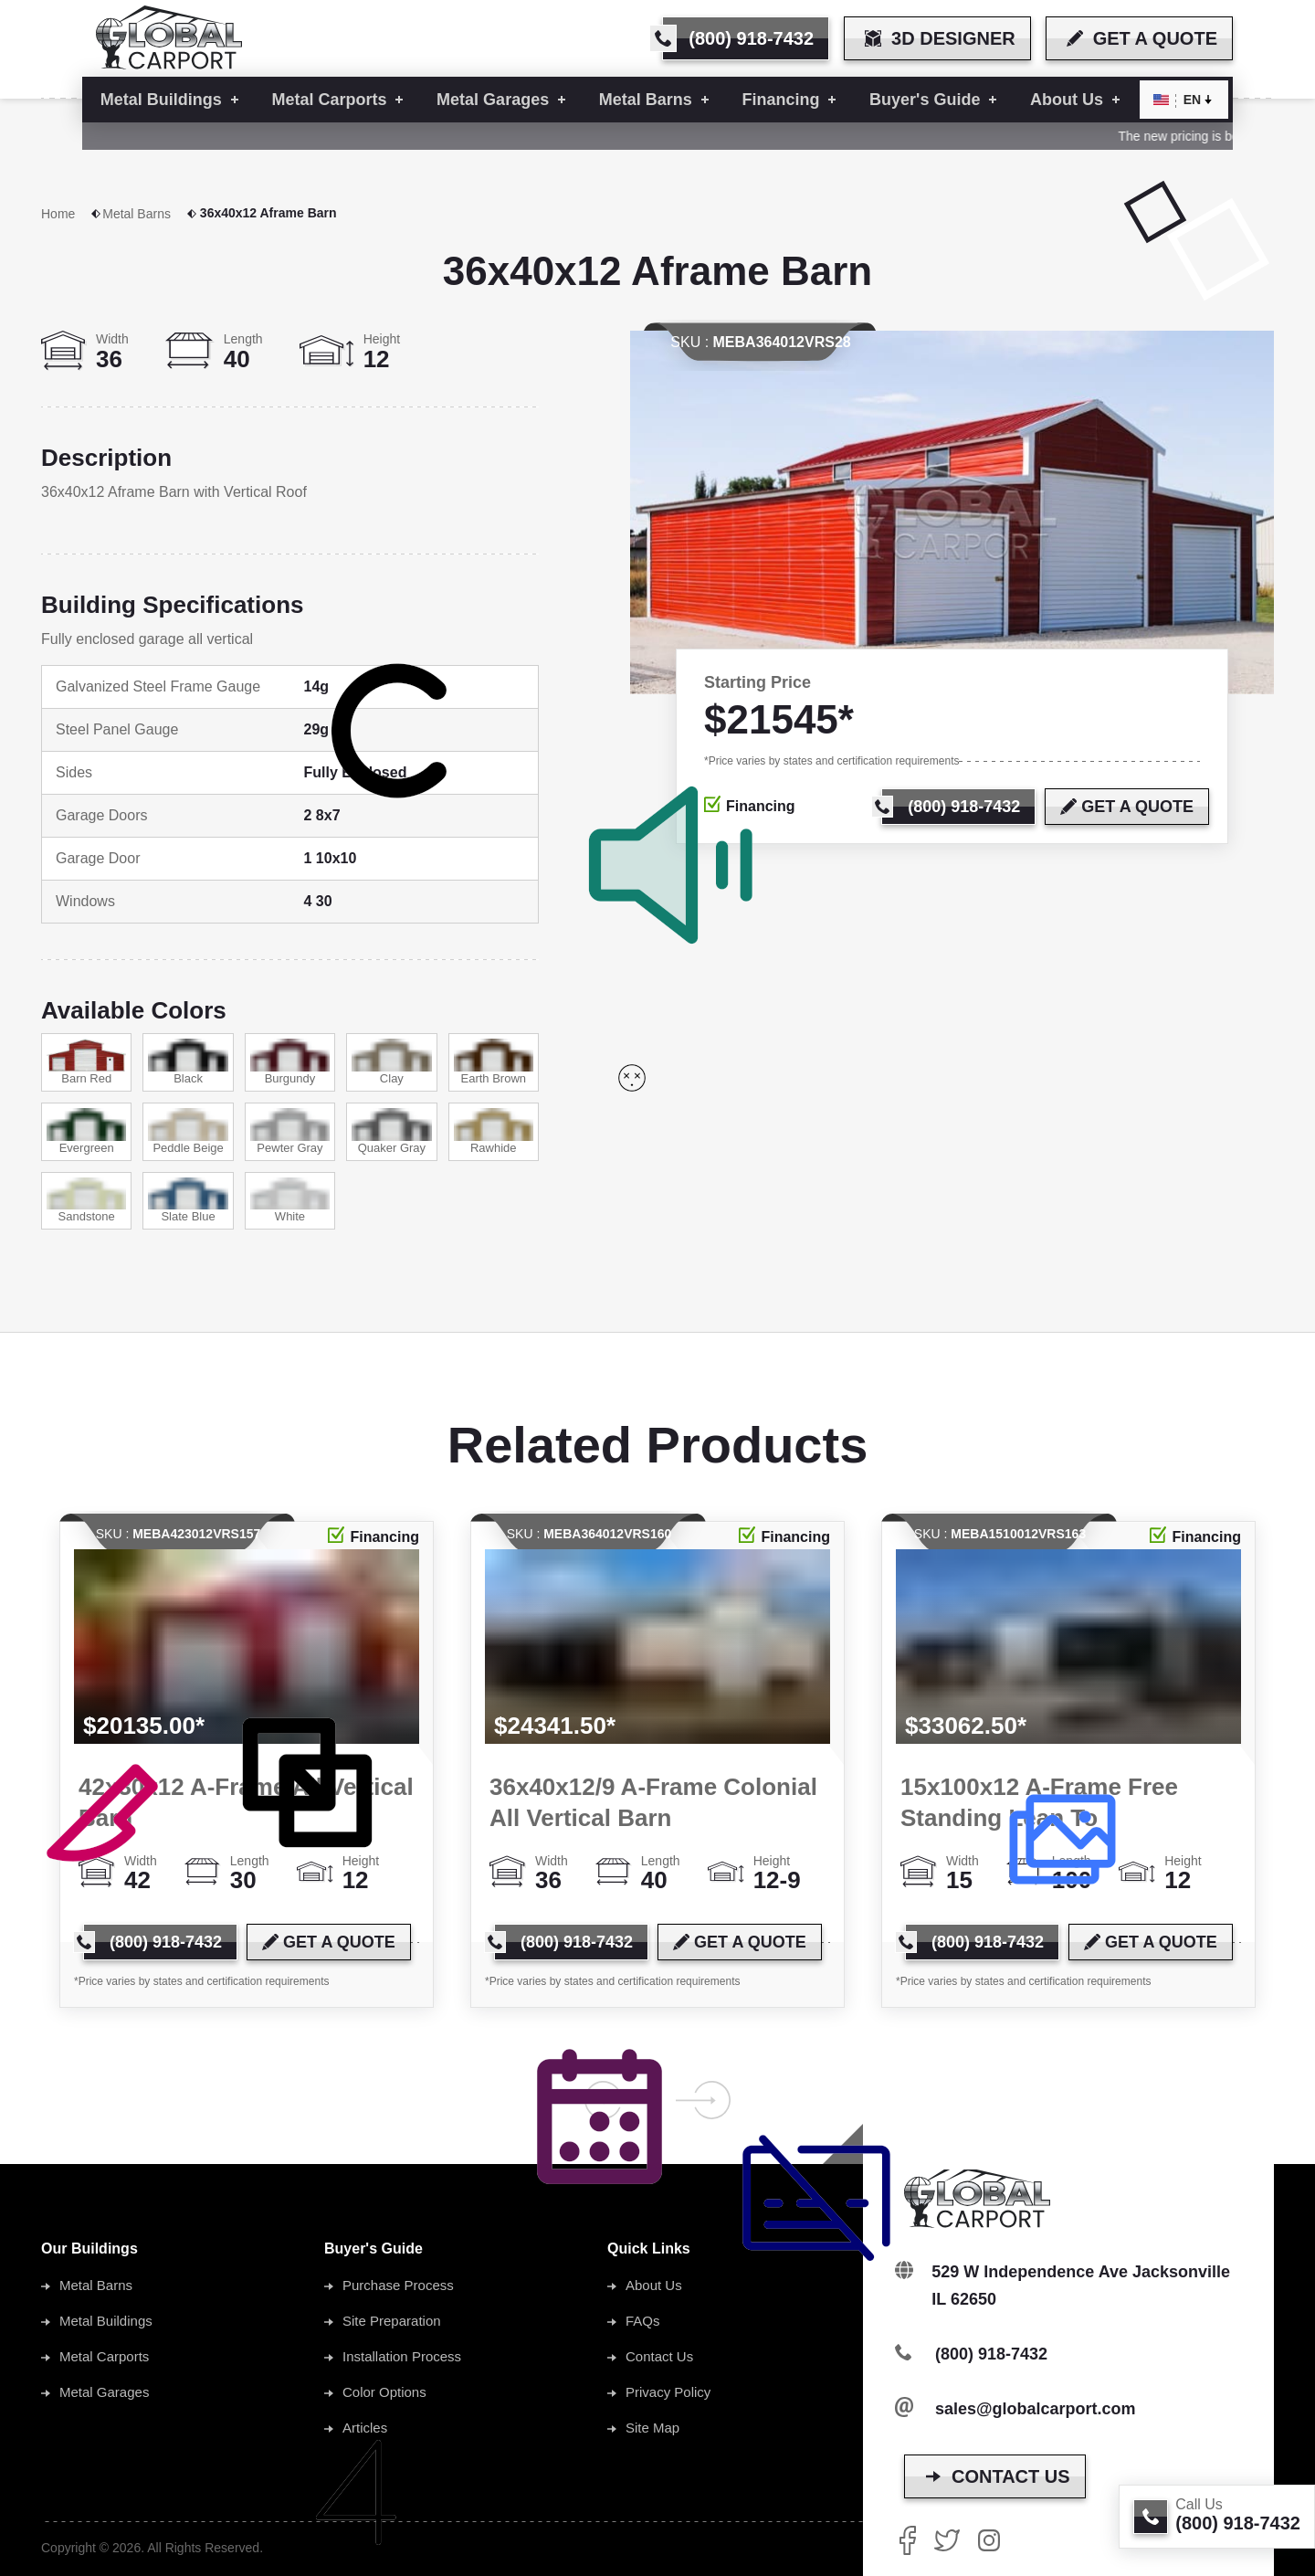  Describe the element at coordinates (668, 865) in the screenshot. I see `volume set to high` at that location.